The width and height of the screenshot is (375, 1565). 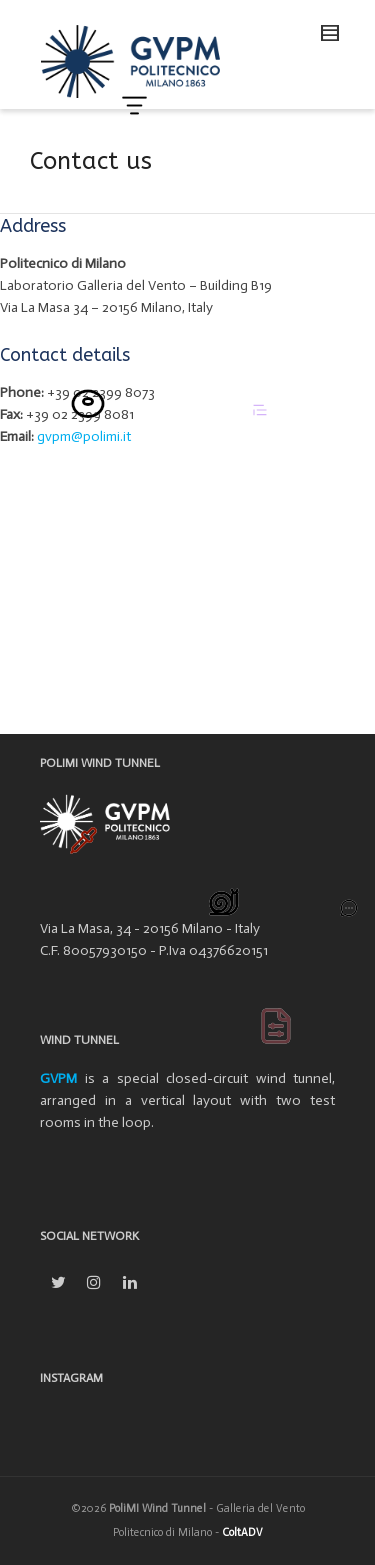 I want to click on indicates slow loading or processing speed, so click(x=224, y=902).